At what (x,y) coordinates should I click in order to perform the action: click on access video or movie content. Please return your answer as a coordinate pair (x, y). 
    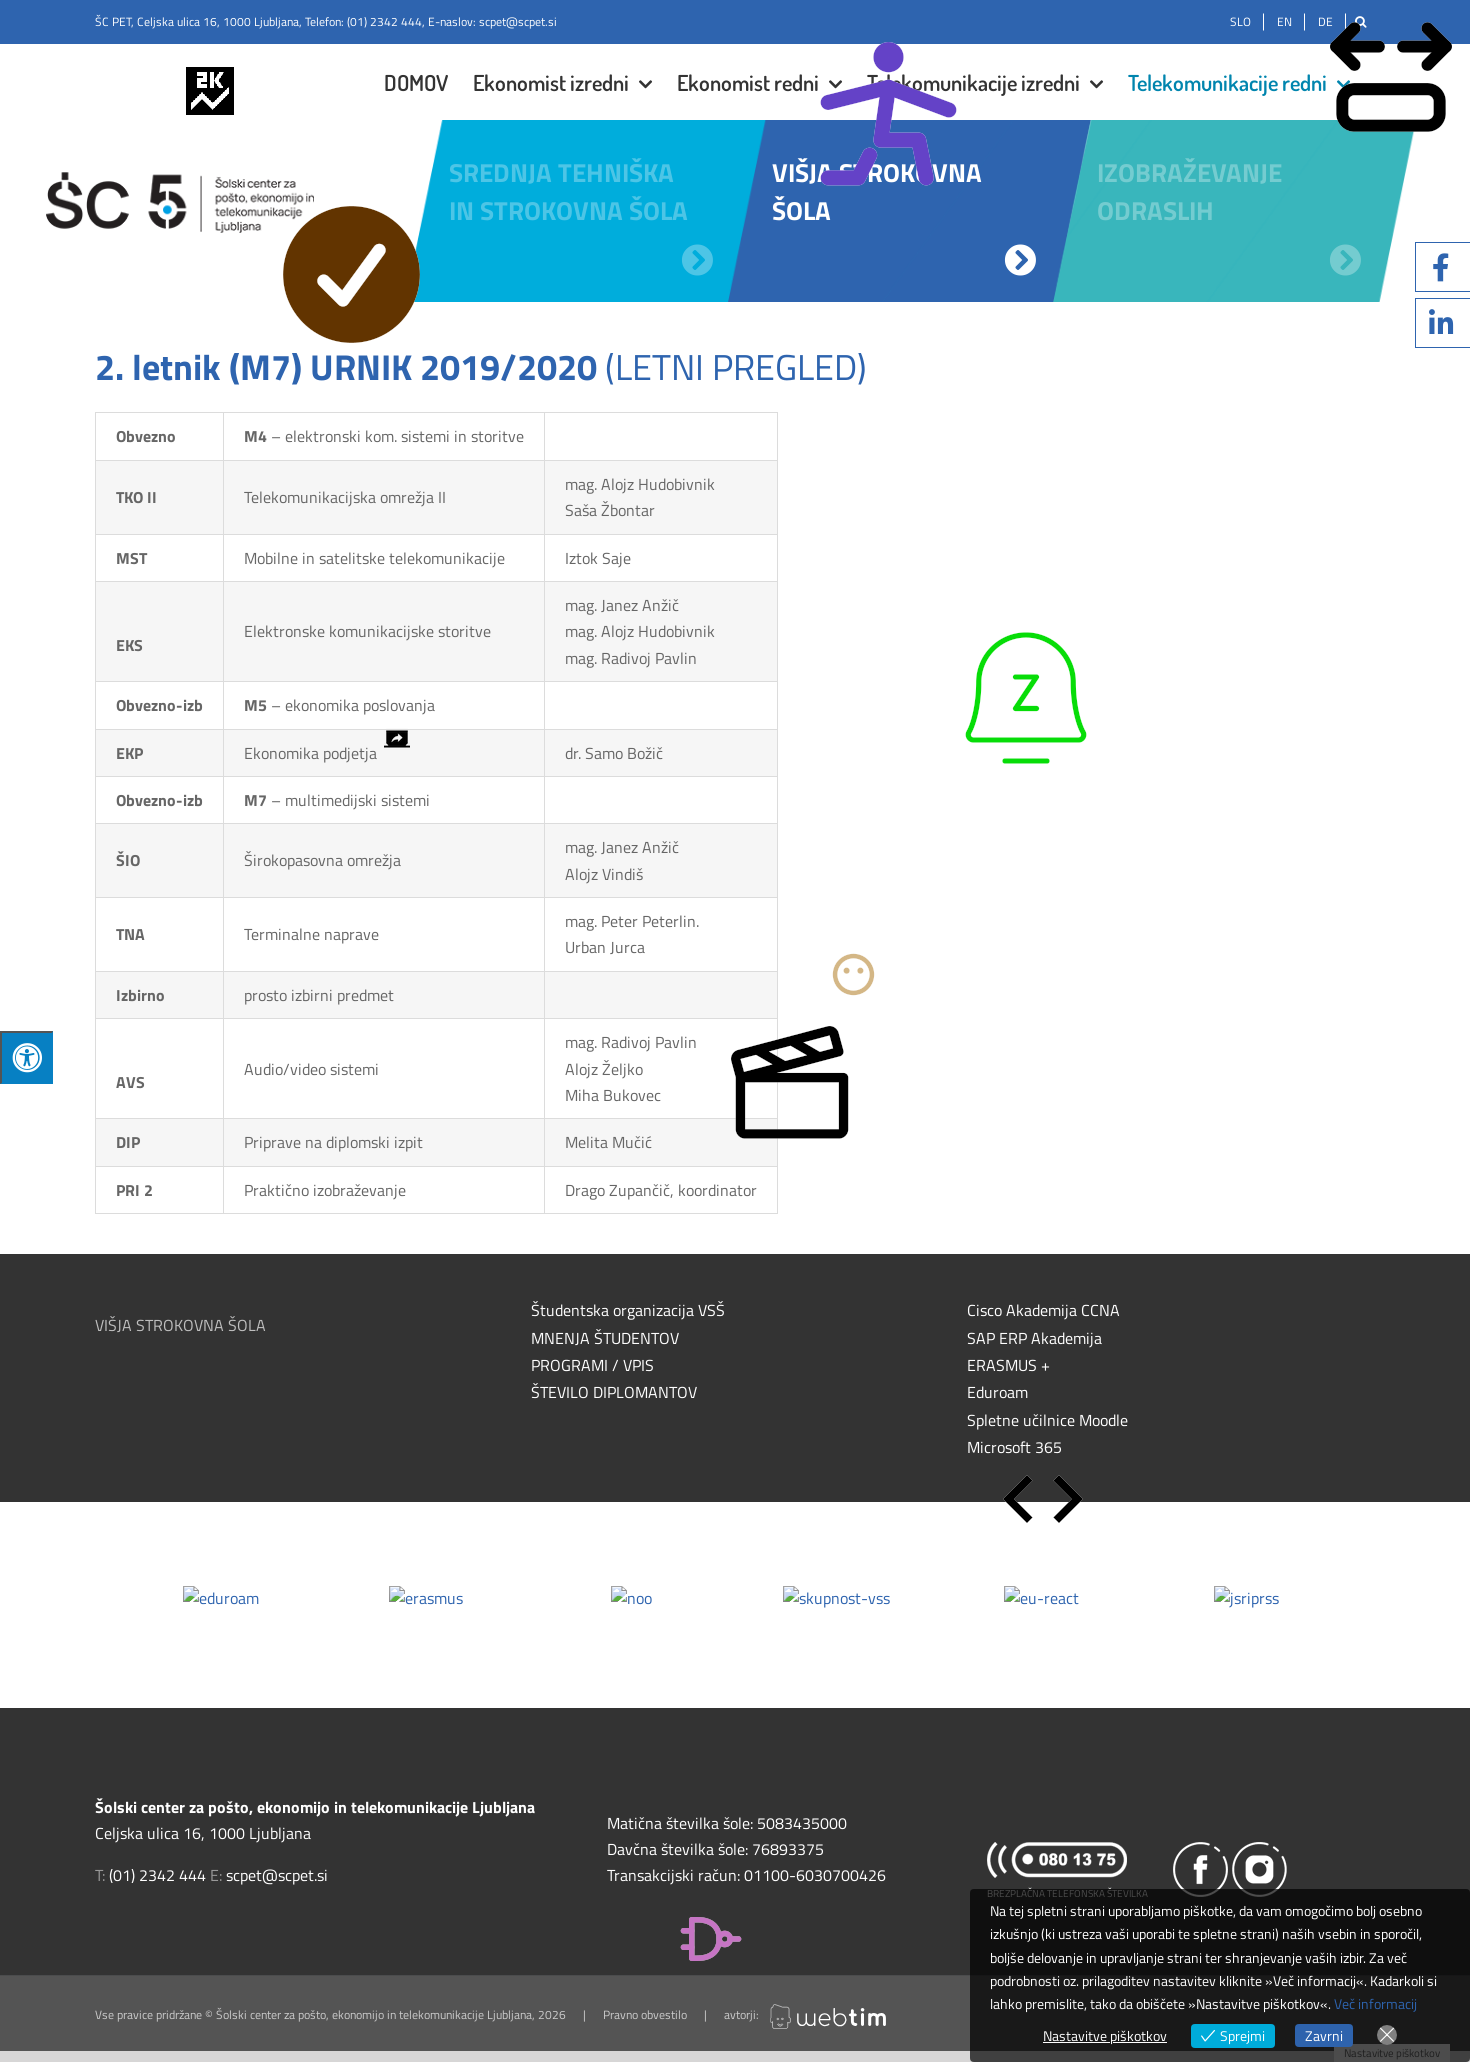
    Looking at the image, I should click on (792, 1087).